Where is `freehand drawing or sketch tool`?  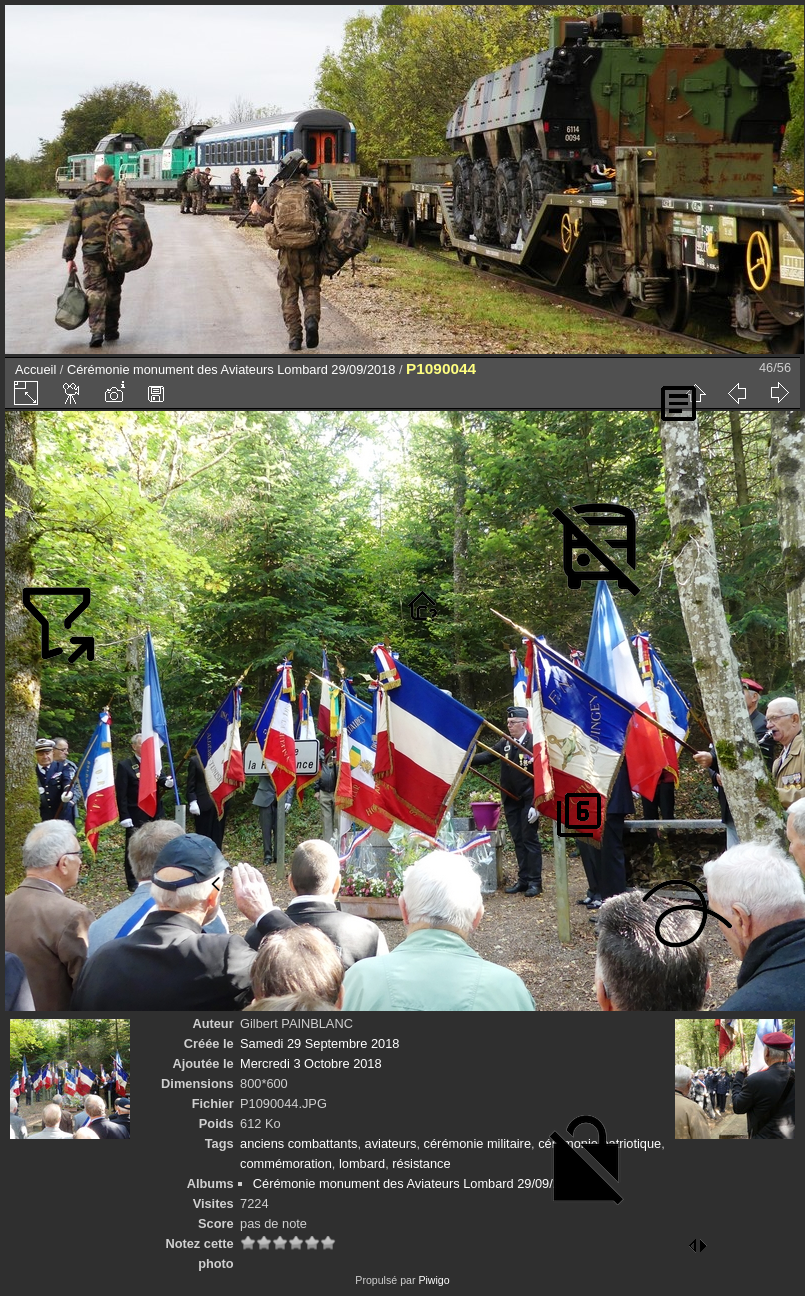
freehand drawing or sketch tool is located at coordinates (682, 913).